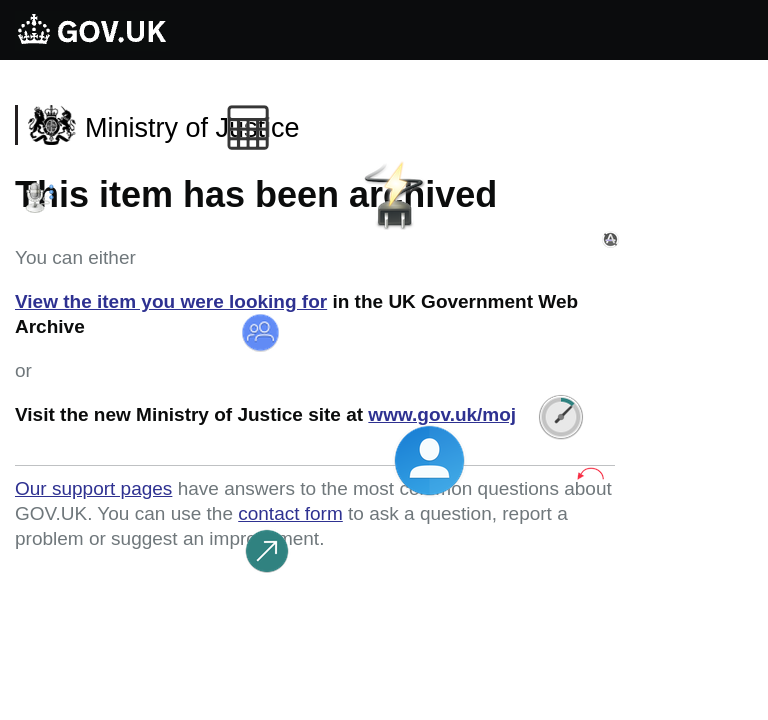 The height and width of the screenshot is (720, 768). What do you see at coordinates (561, 417) in the screenshot?
I see `open sysprof system profiler` at bounding box center [561, 417].